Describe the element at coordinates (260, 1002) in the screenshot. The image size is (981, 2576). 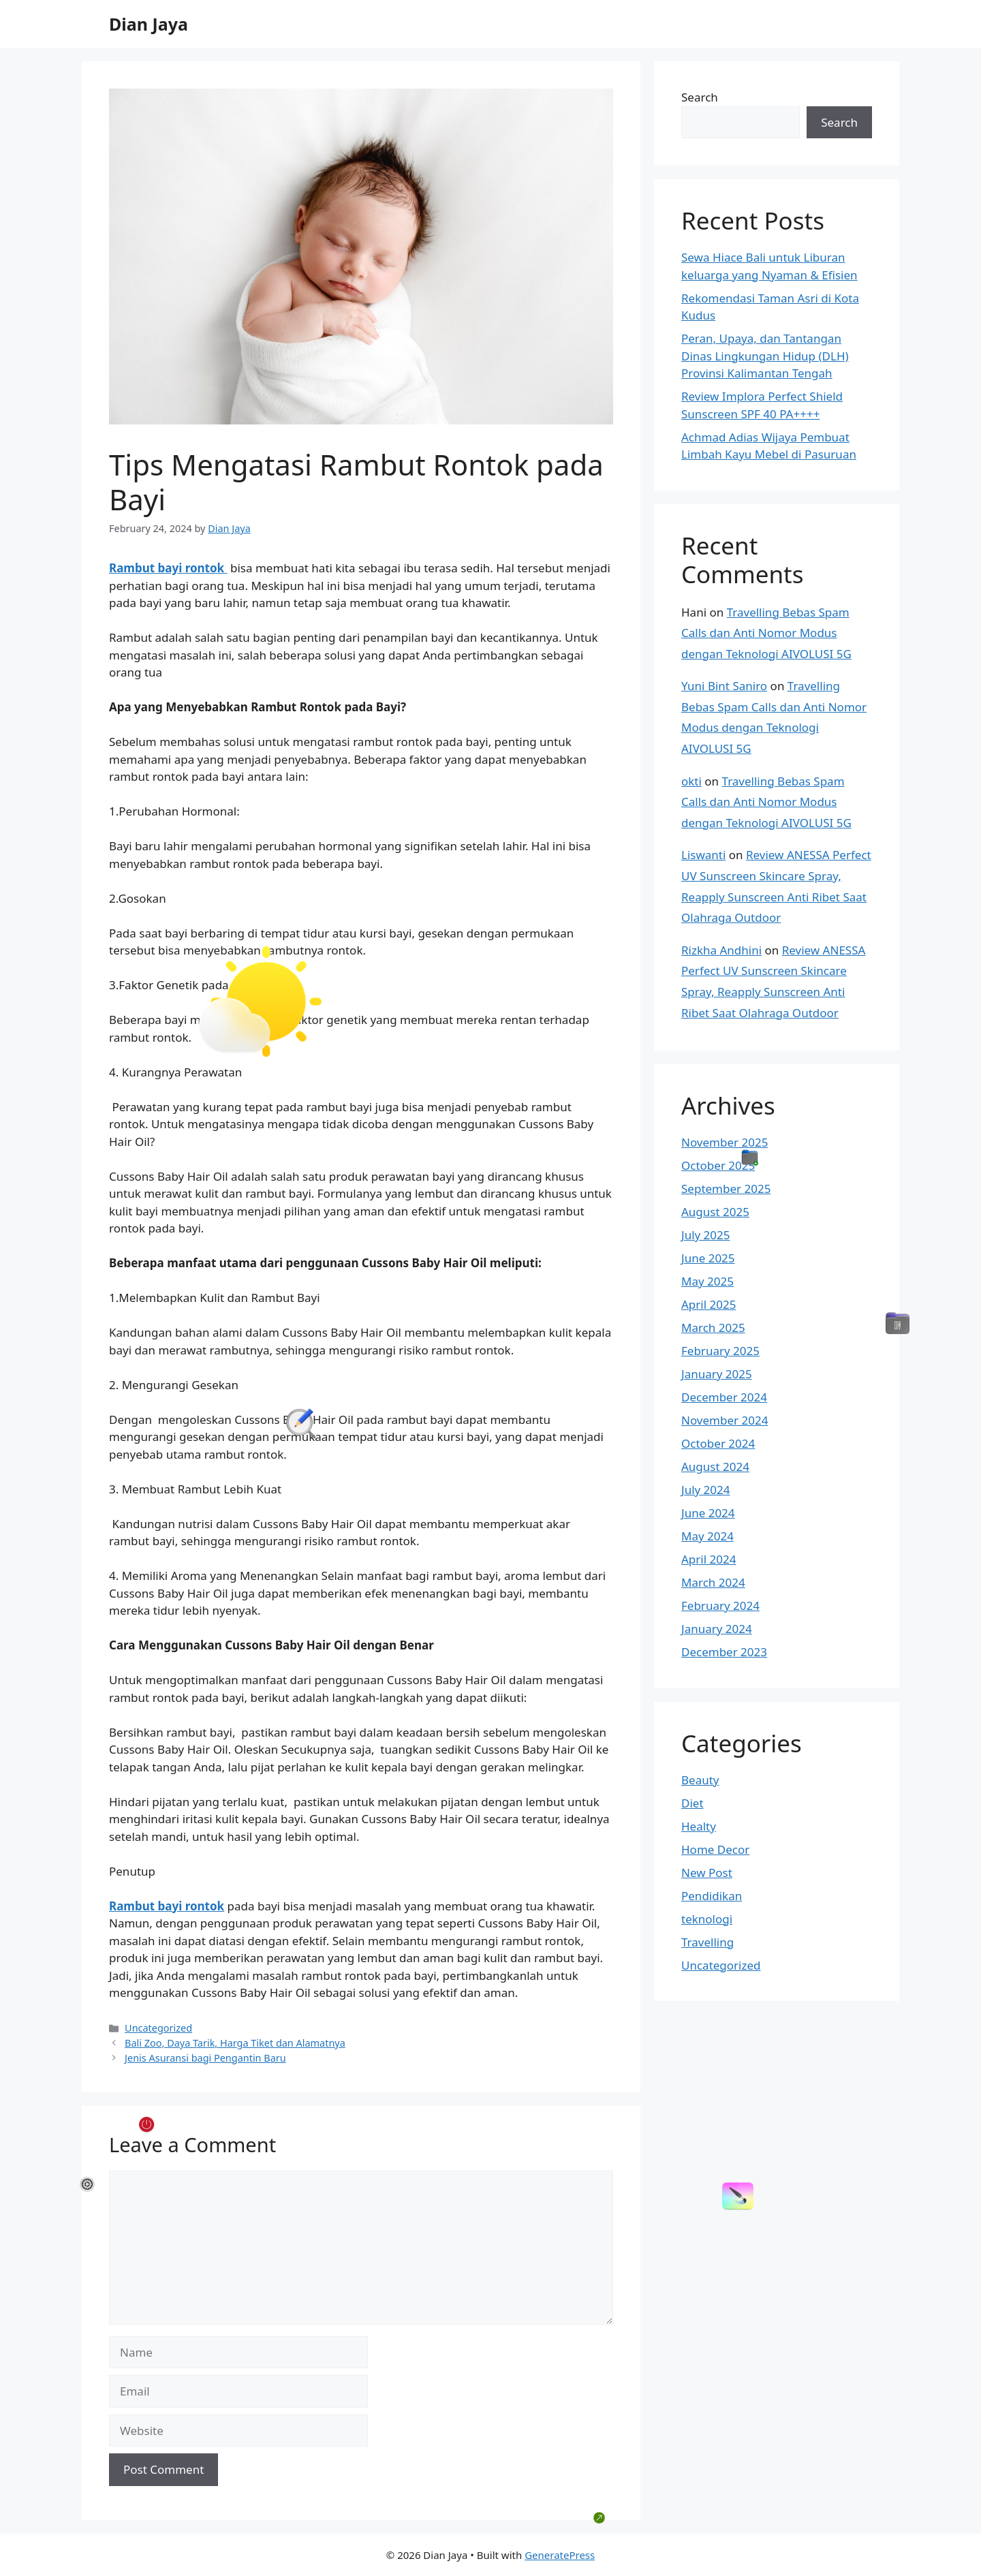
I see `indicates partly cloudy weather conditions` at that location.